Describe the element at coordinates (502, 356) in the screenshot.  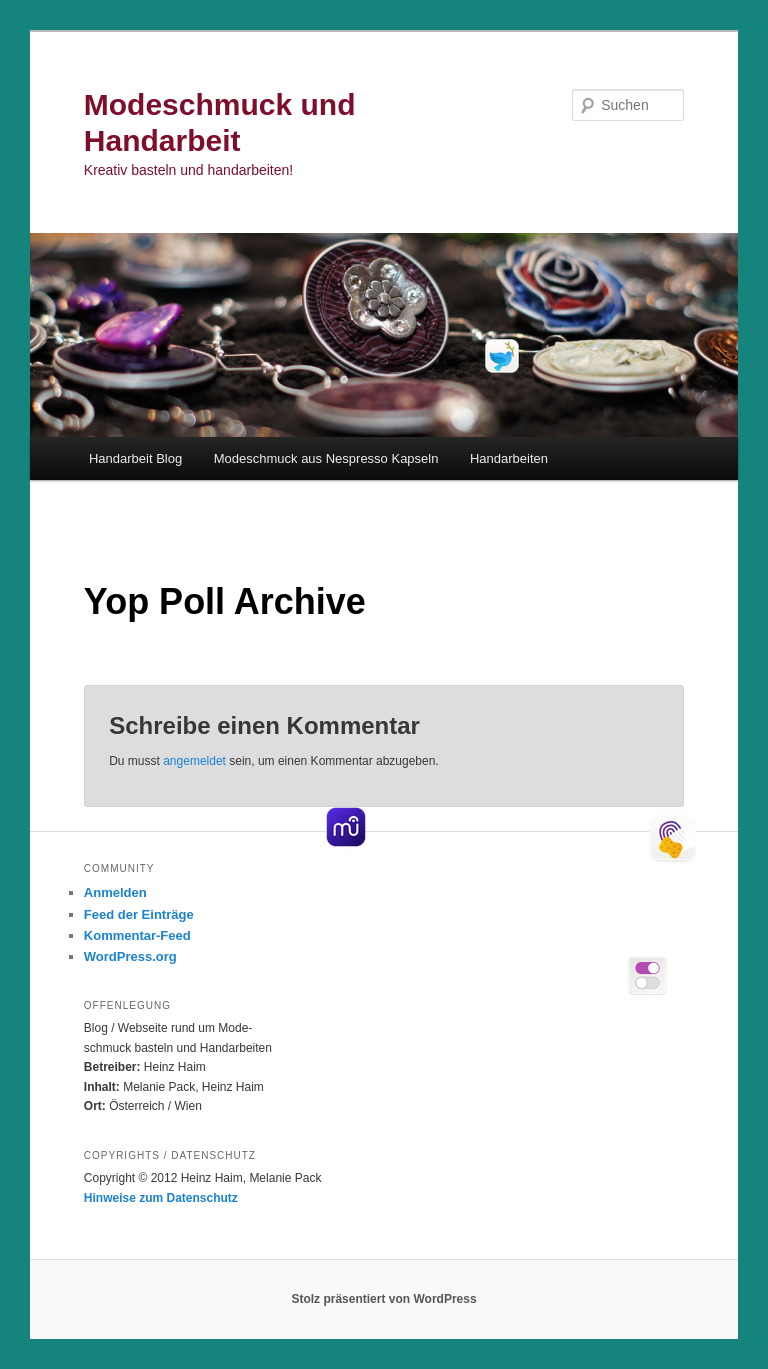
I see `open the kindd application` at that location.